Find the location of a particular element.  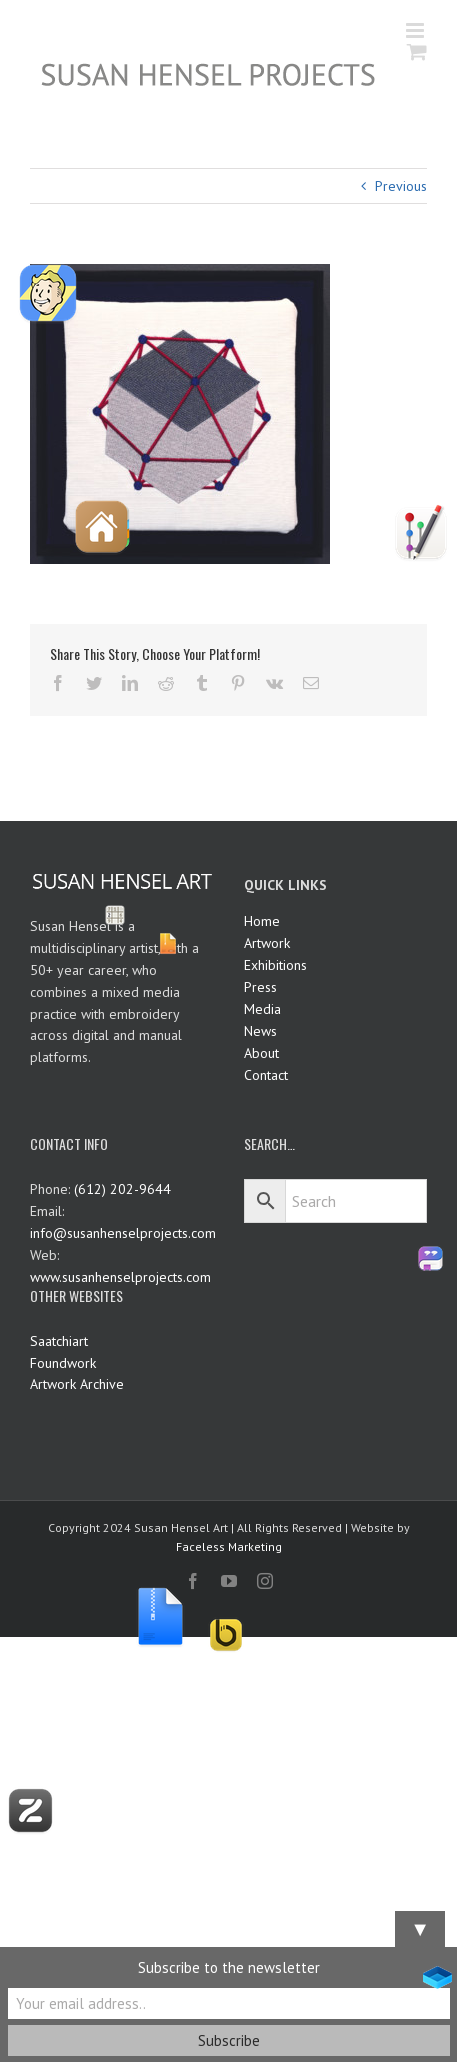

open beekeeper studio database manager is located at coordinates (226, 1635).